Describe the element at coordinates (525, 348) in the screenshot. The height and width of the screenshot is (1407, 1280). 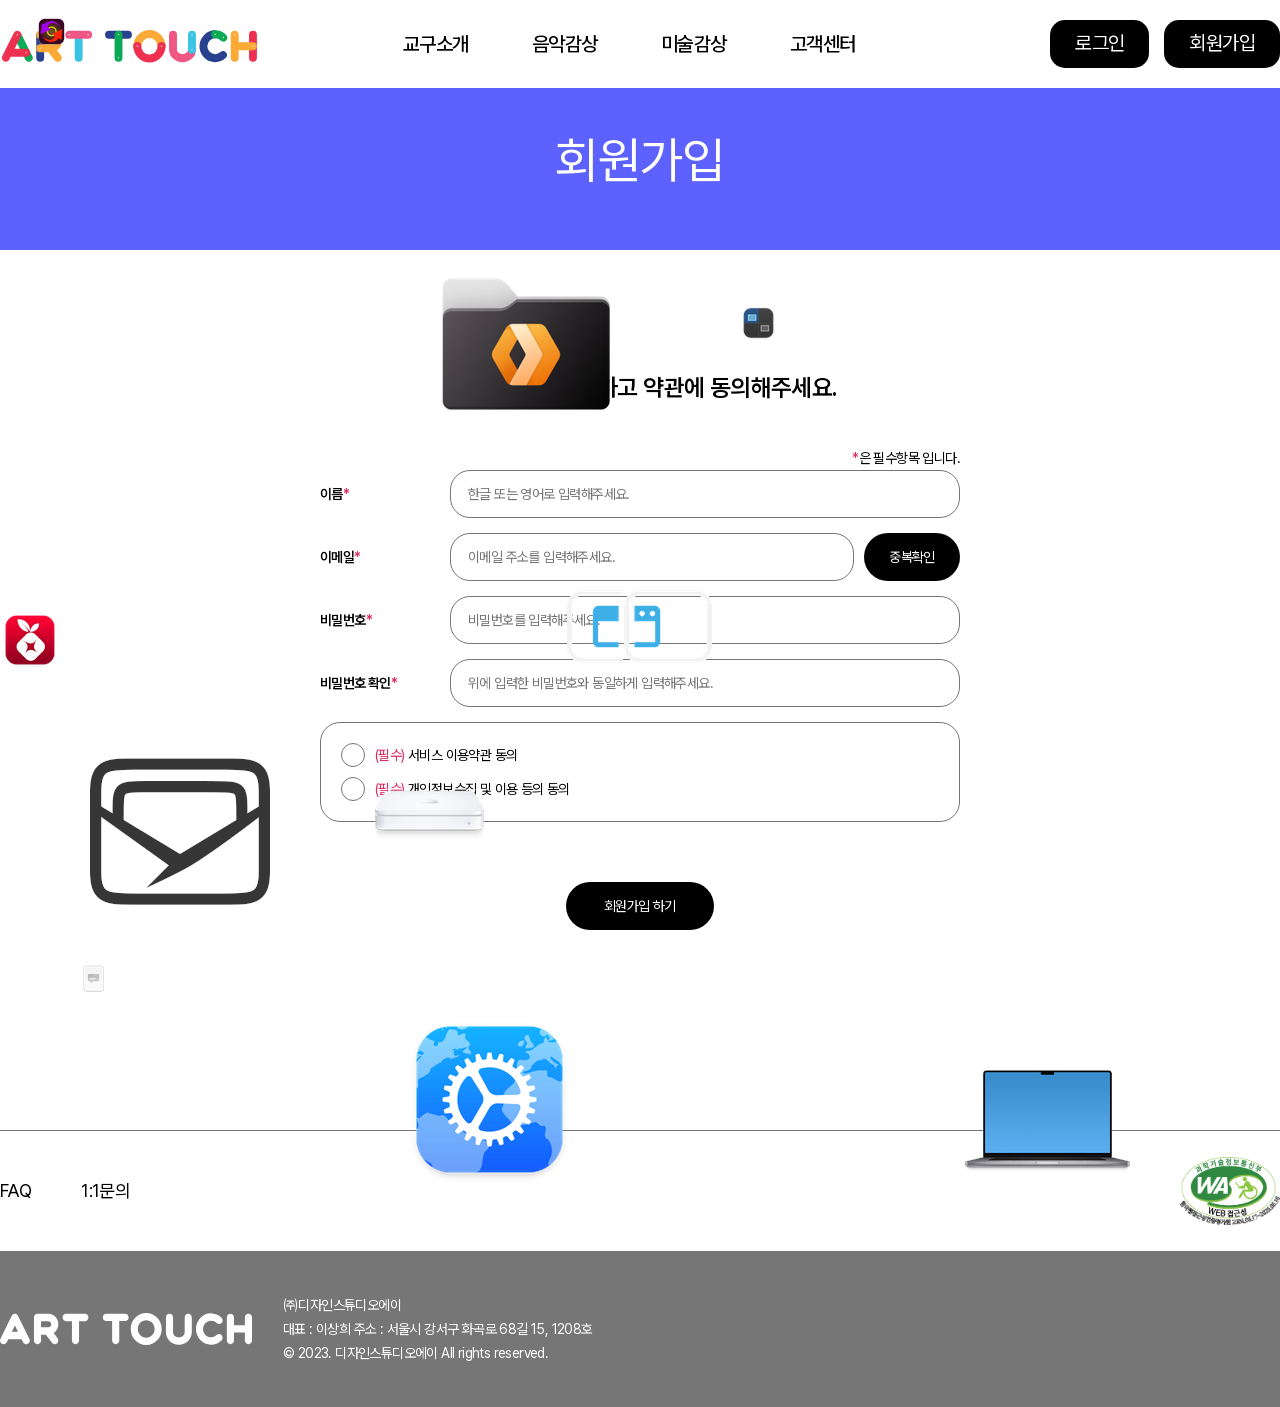
I see `open cloudflare workers project folder` at that location.